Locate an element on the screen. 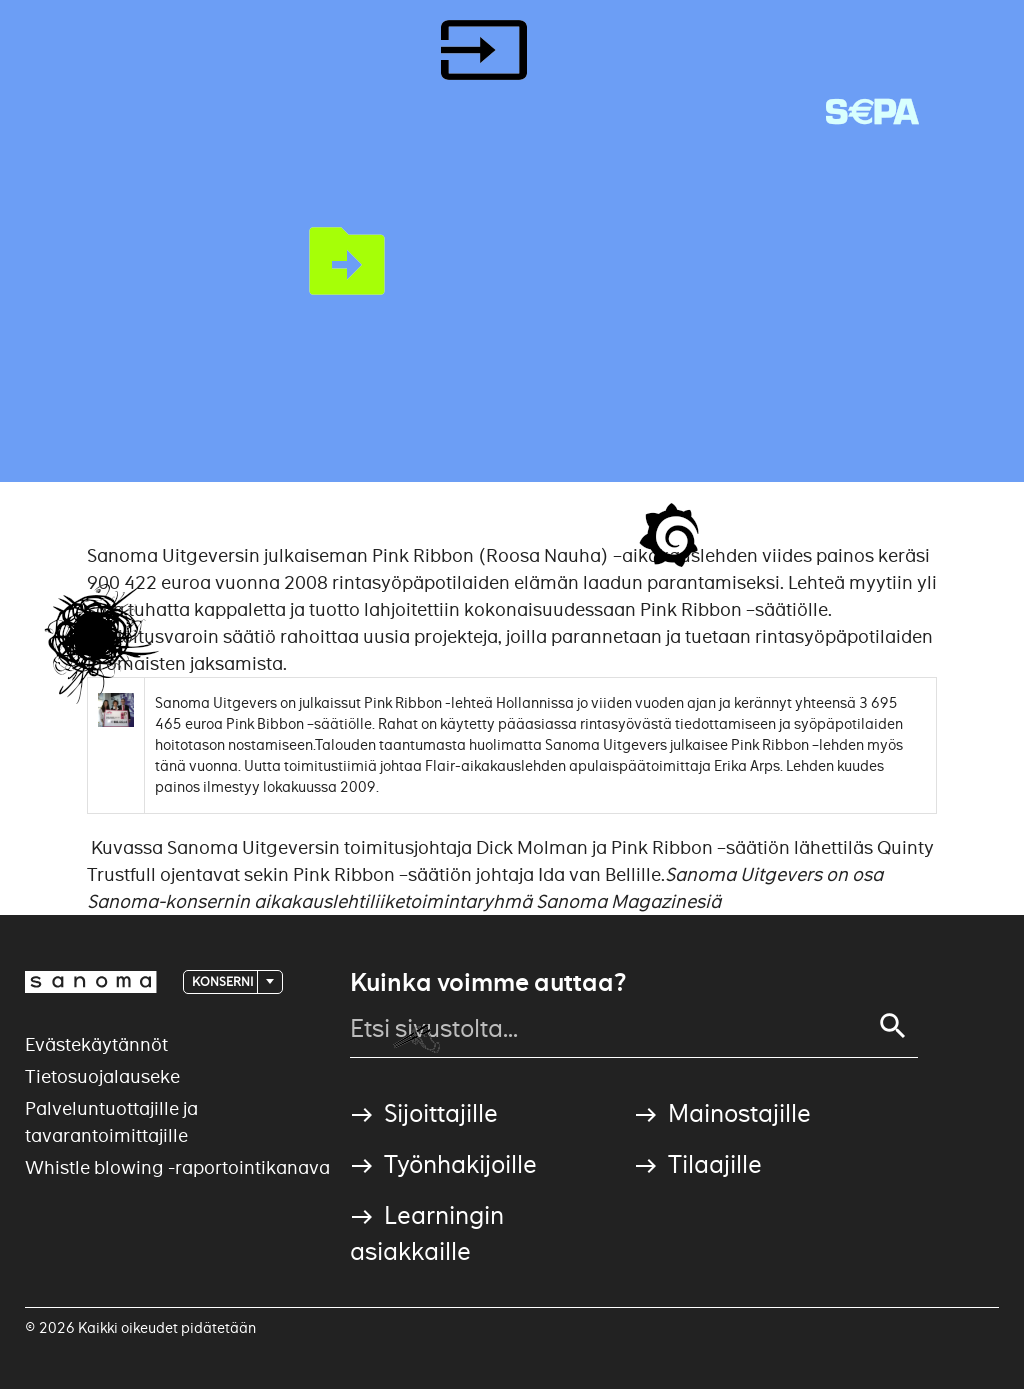 Image resolution: width=1024 pixels, height=1389 pixels. visit habr technology blog platform is located at coordinates (102, 644).